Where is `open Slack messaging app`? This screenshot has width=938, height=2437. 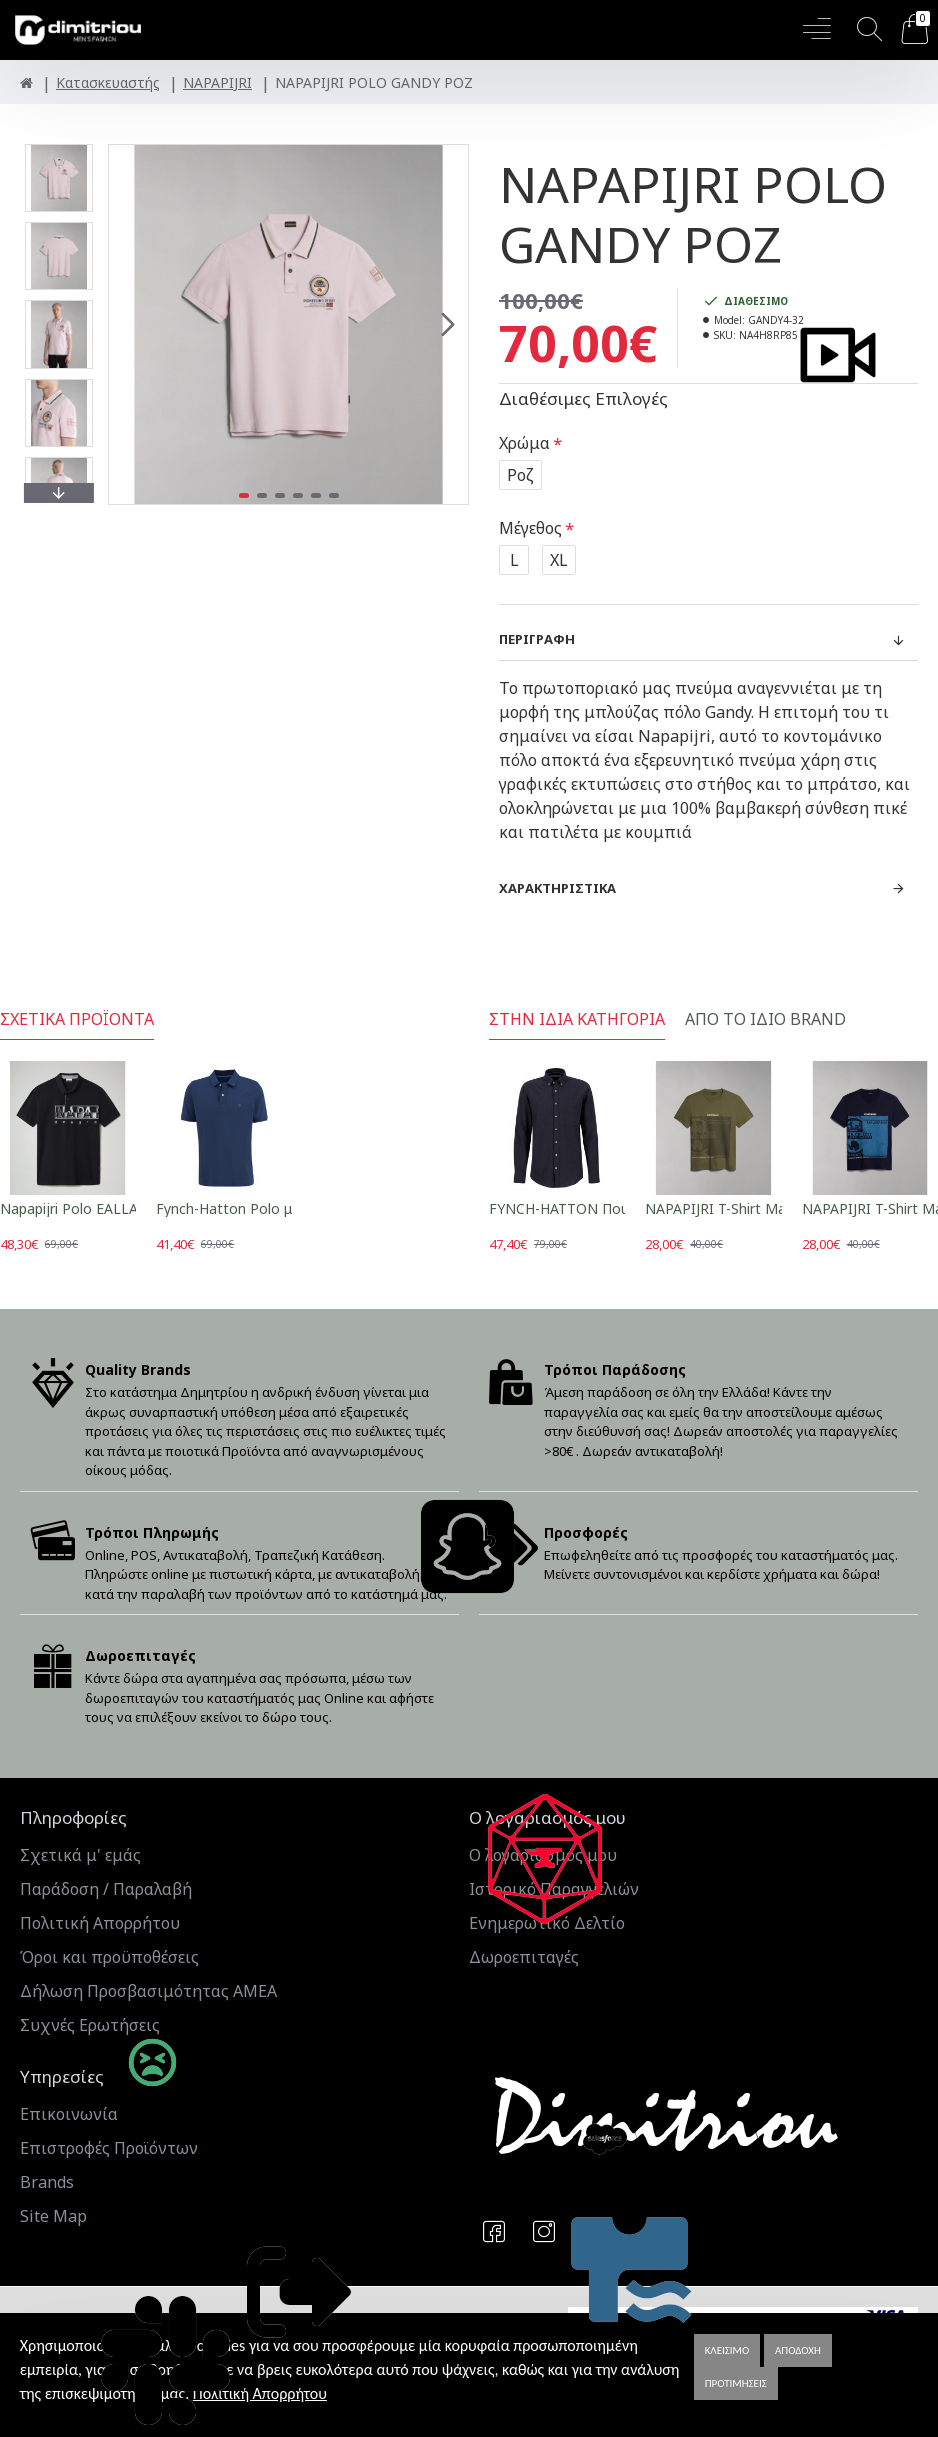 open Slack messaging app is located at coordinates (165, 2360).